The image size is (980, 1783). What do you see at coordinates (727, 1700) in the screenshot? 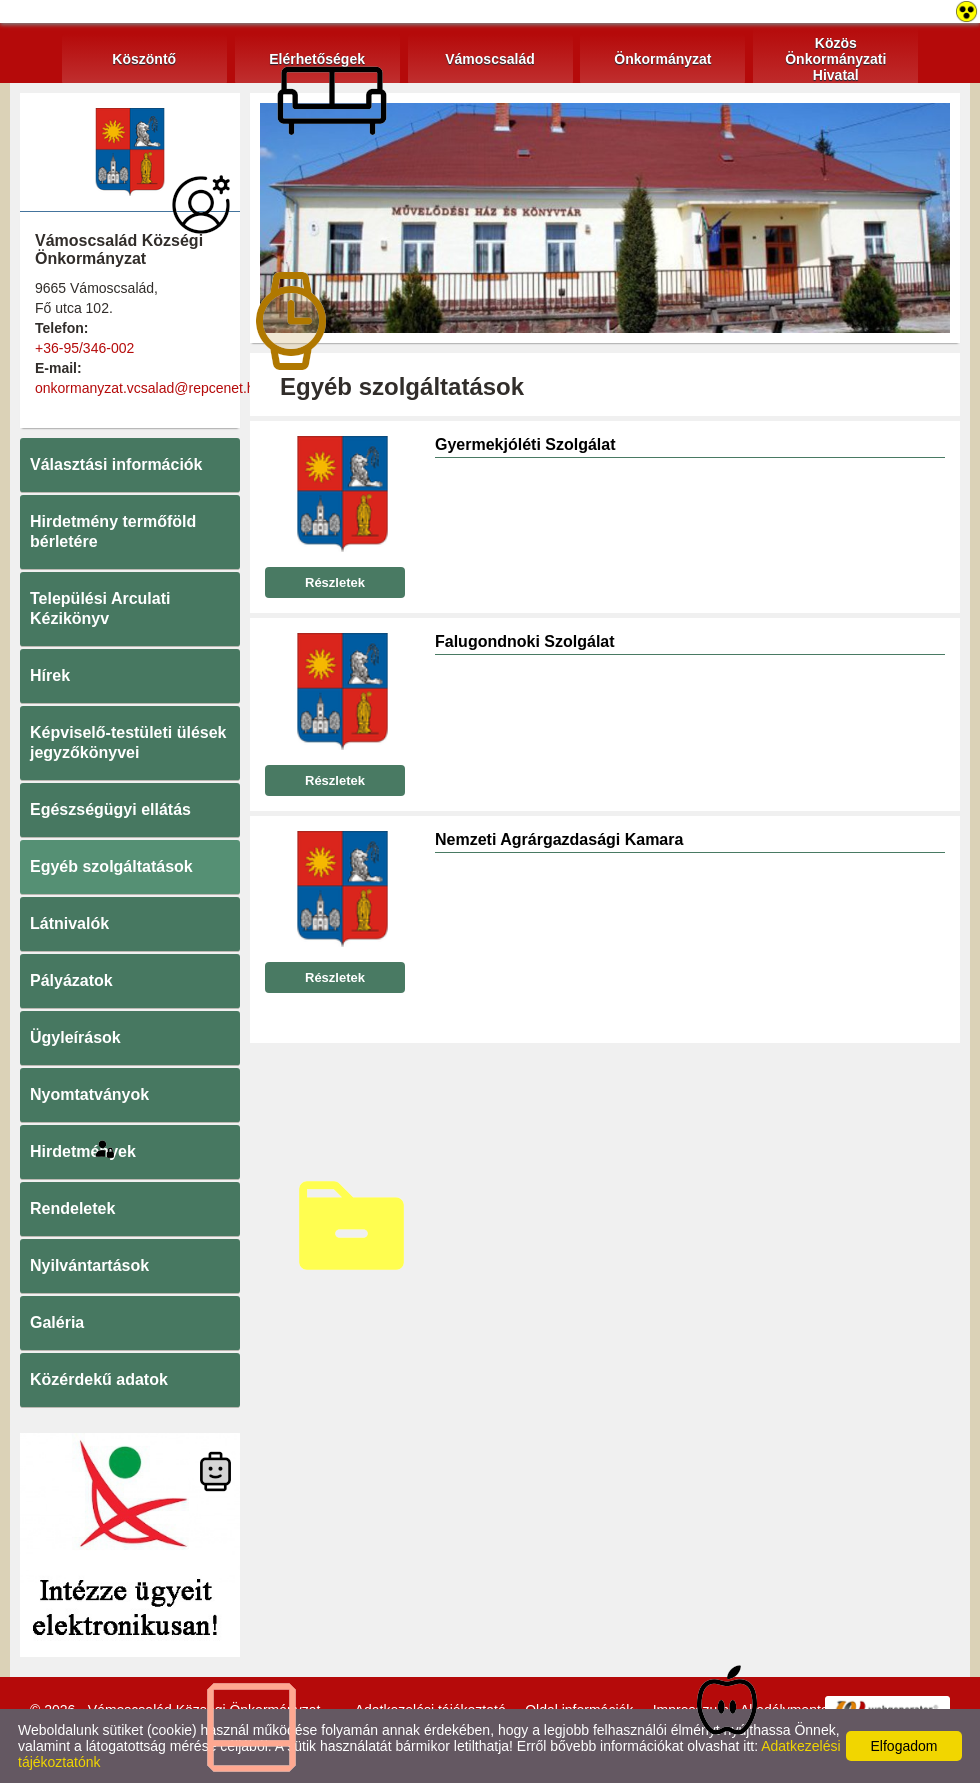
I see `view nutrition information` at bounding box center [727, 1700].